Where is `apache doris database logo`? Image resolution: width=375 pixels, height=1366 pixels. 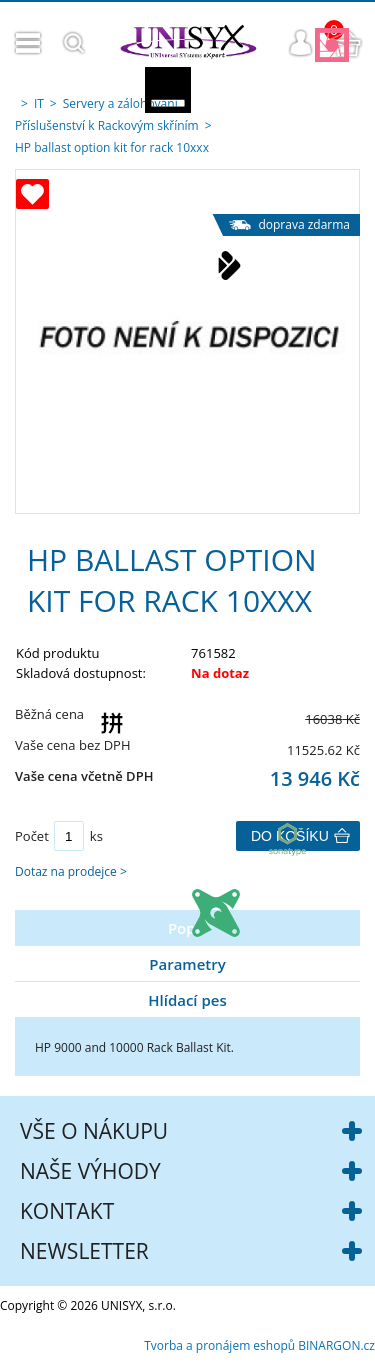 apache doris database logo is located at coordinates (229, 265).